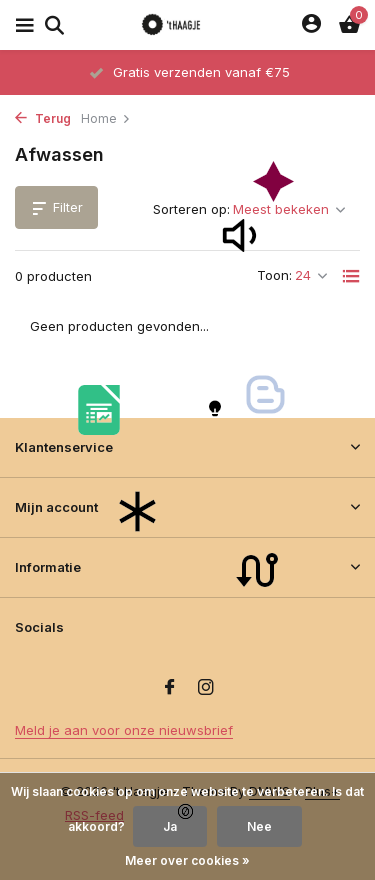 This screenshot has height=880, width=375. What do you see at coordinates (137, 511) in the screenshot?
I see `indicates a required field in a form` at bounding box center [137, 511].